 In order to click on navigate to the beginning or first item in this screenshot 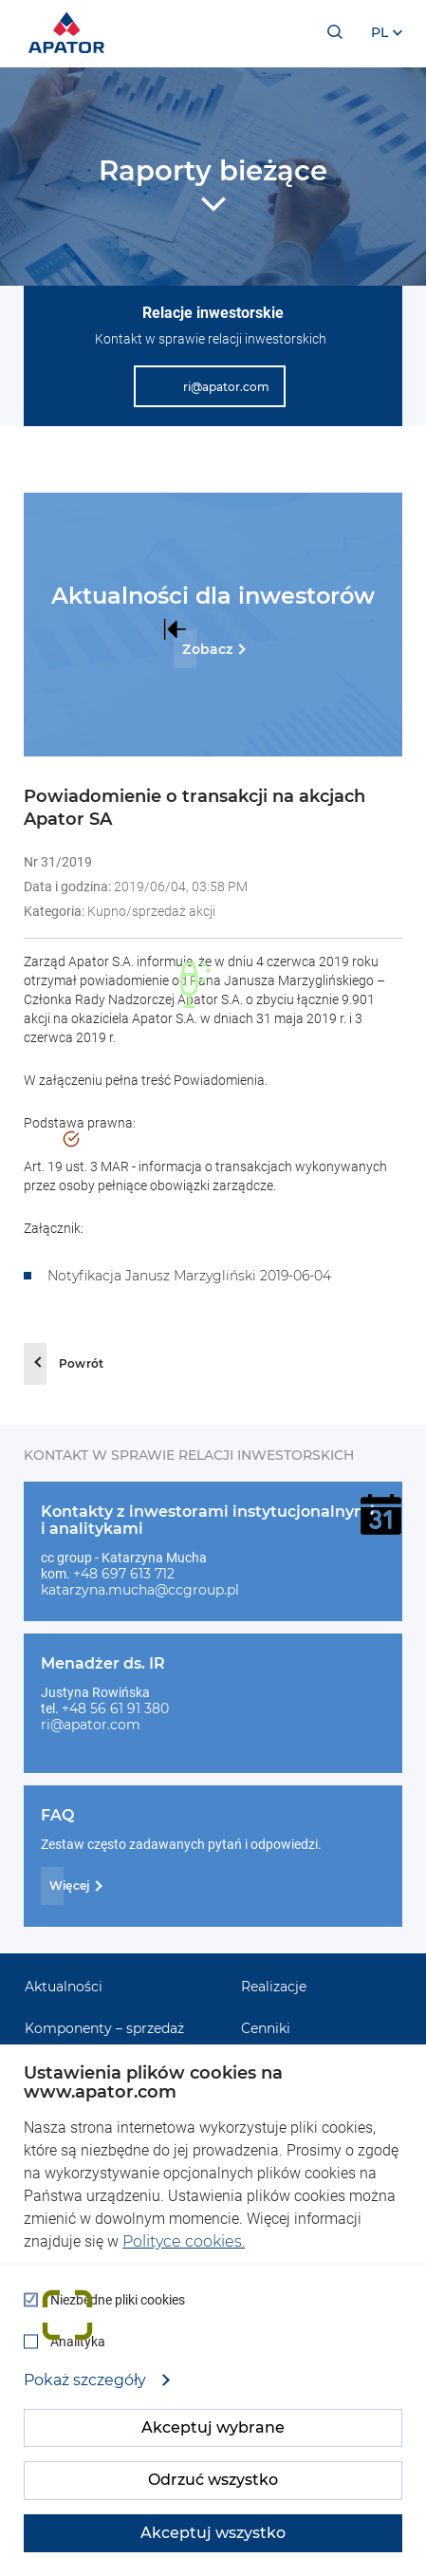, I will do `click(175, 629)`.